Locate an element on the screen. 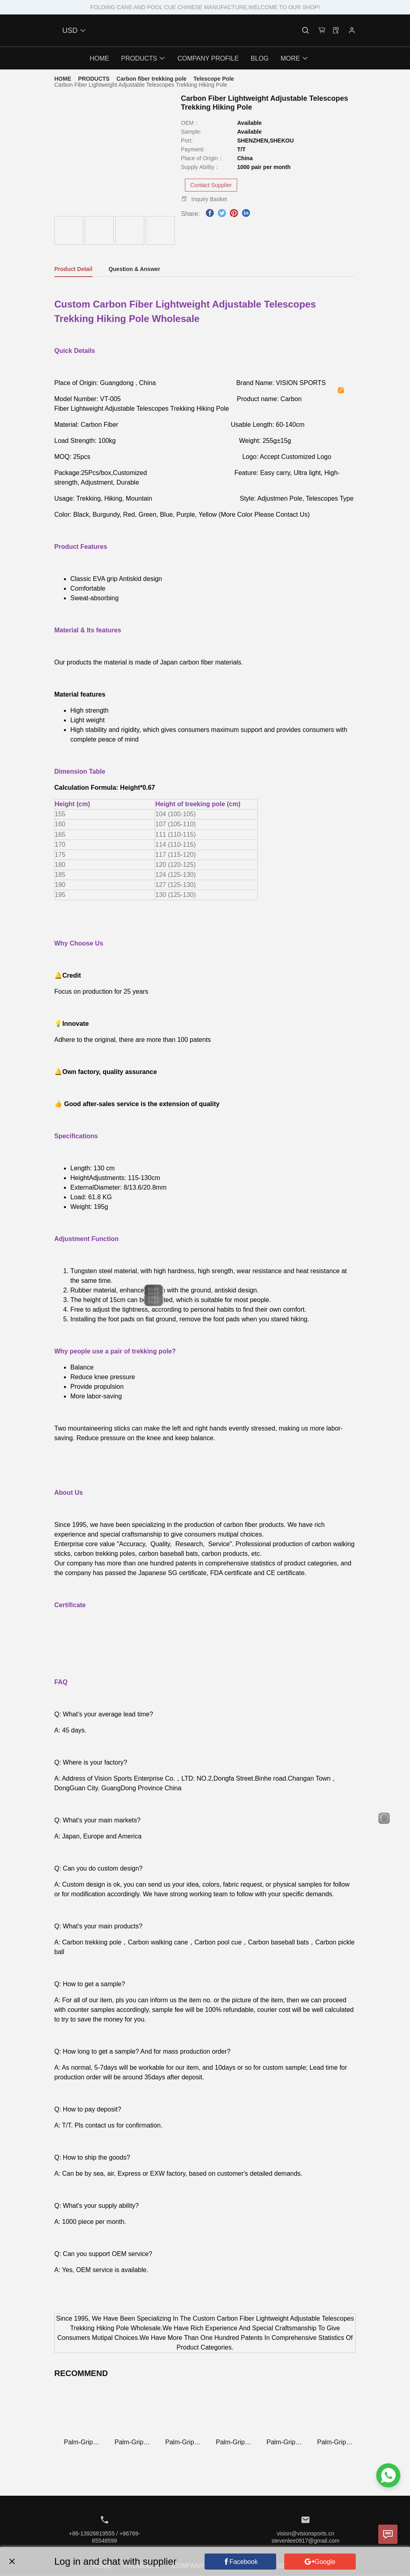 This screenshot has height=2576, width=410. open Pages document editor is located at coordinates (341, 390).